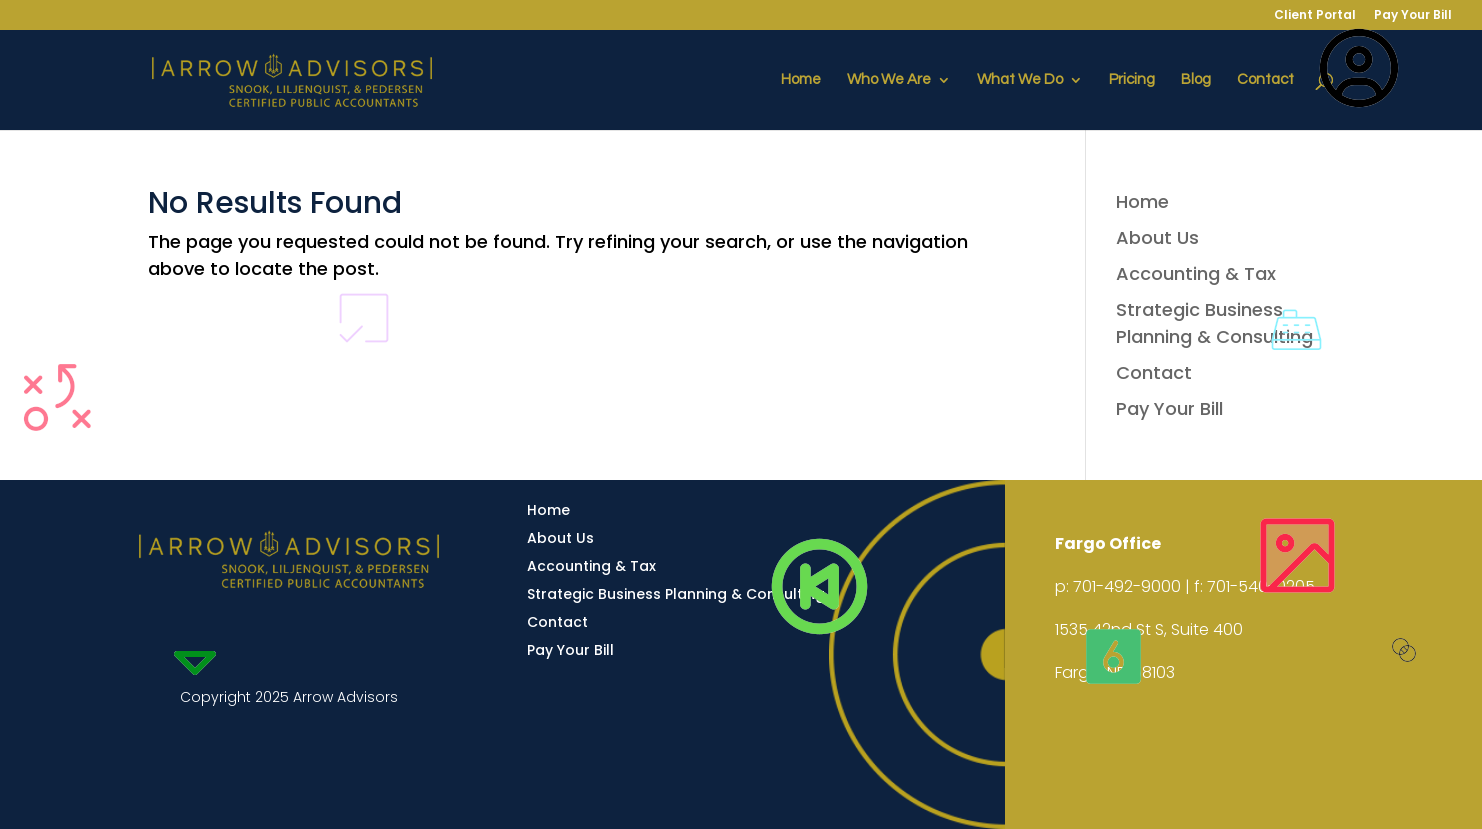 This screenshot has height=829, width=1482. Describe the element at coordinates (1404, 650) in the screenshot. I see `apply intersect operation to selected shapes` at that location.